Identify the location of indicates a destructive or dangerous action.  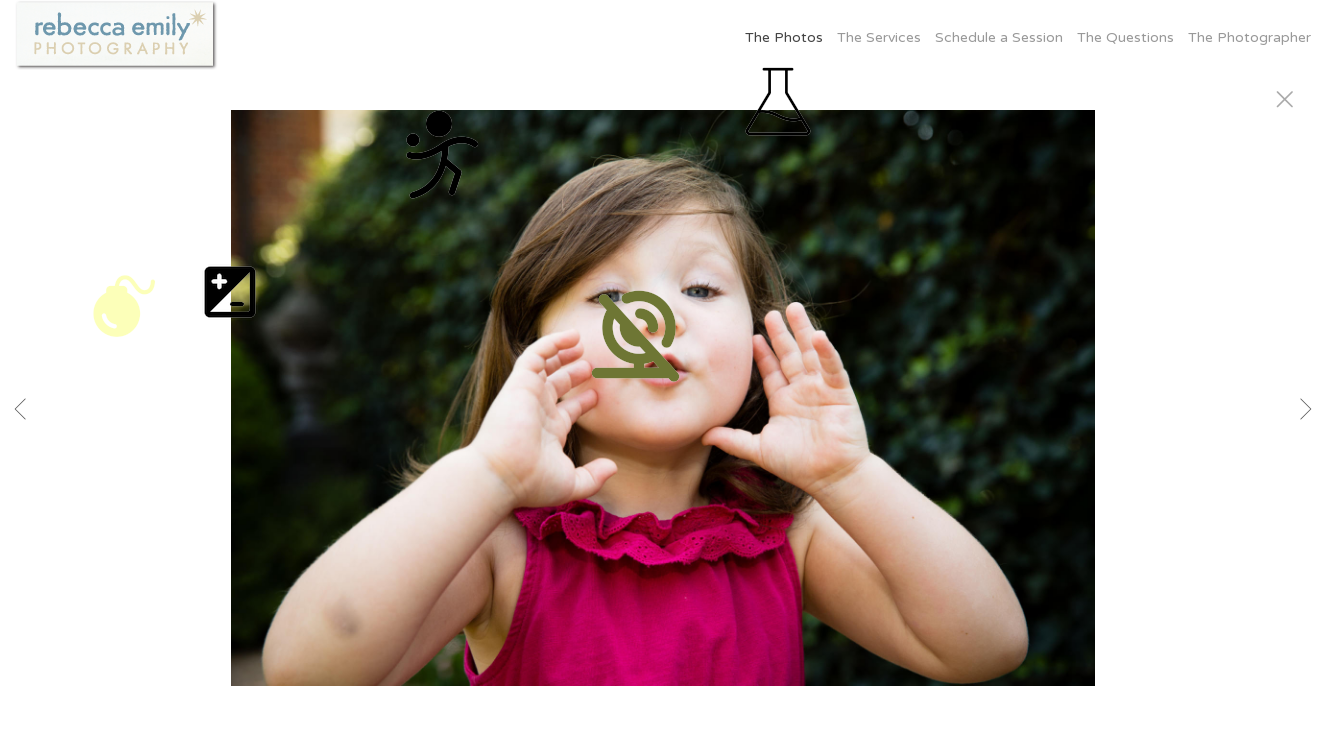
(121, 305).